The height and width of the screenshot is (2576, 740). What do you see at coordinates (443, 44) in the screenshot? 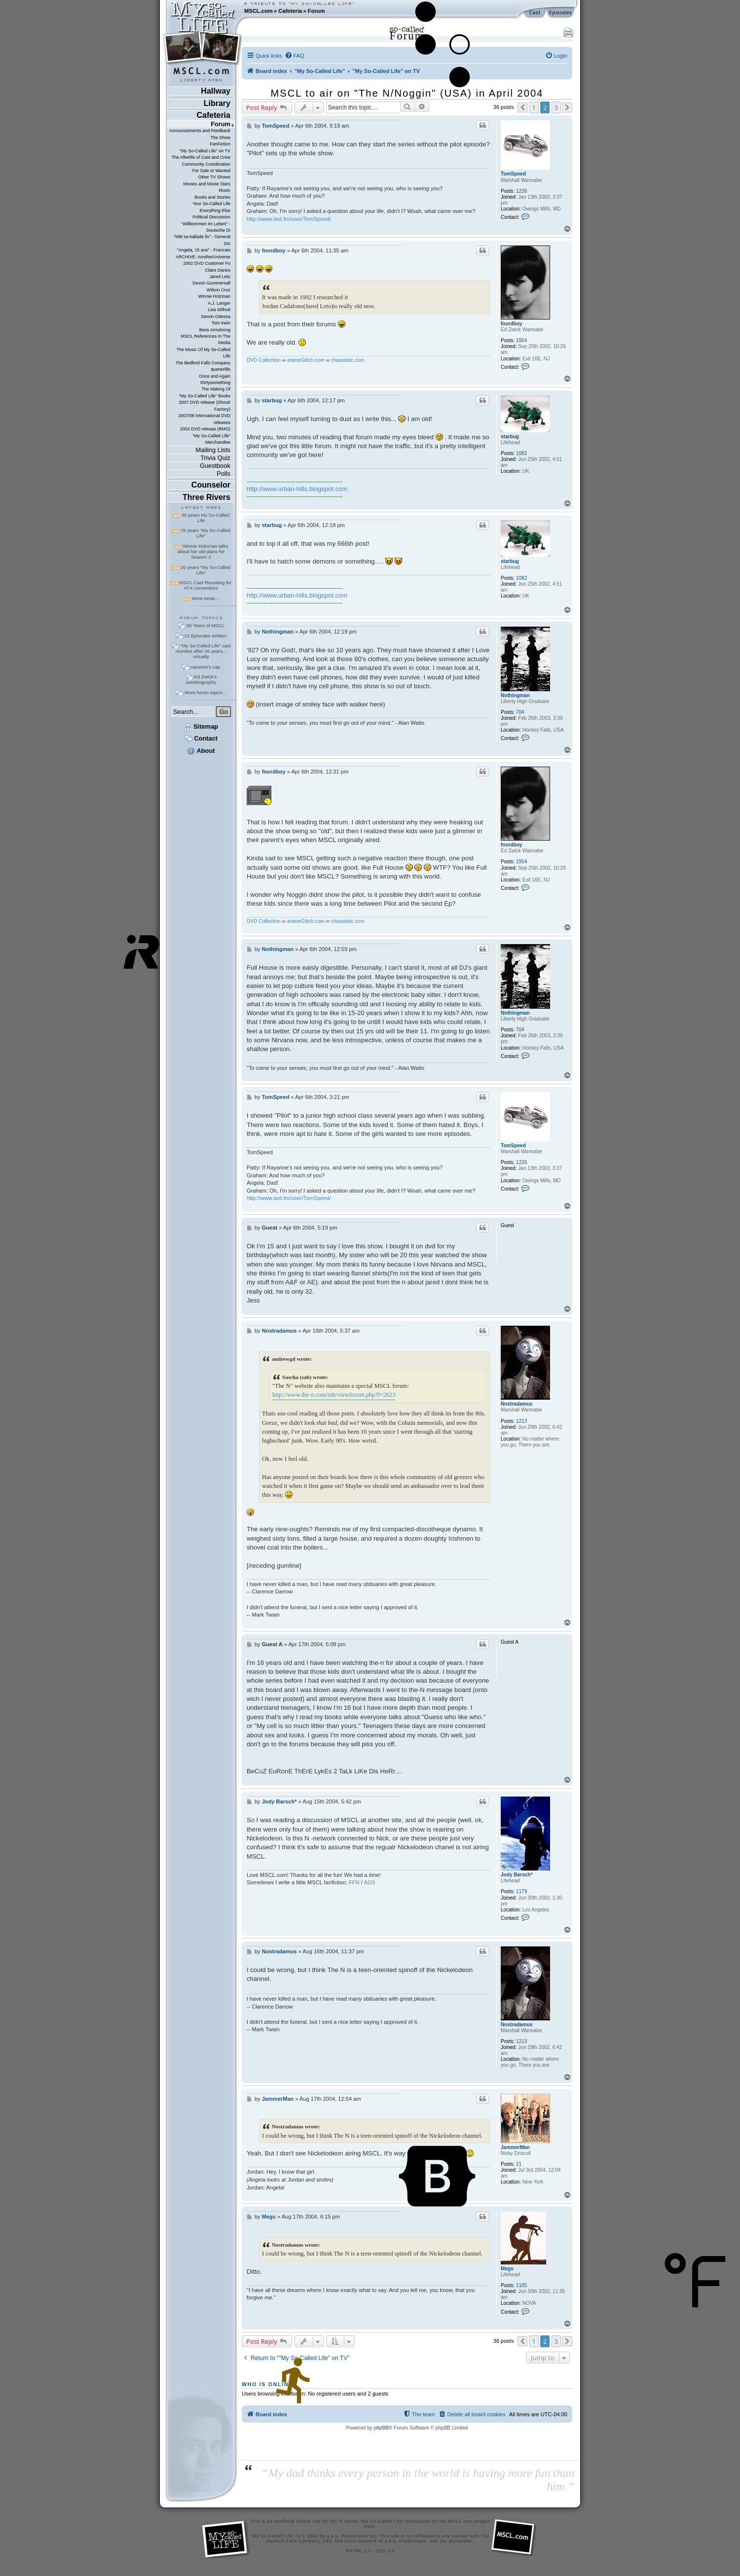
I see `D-Wave Systems company logo` at bounding box center [443, 44].